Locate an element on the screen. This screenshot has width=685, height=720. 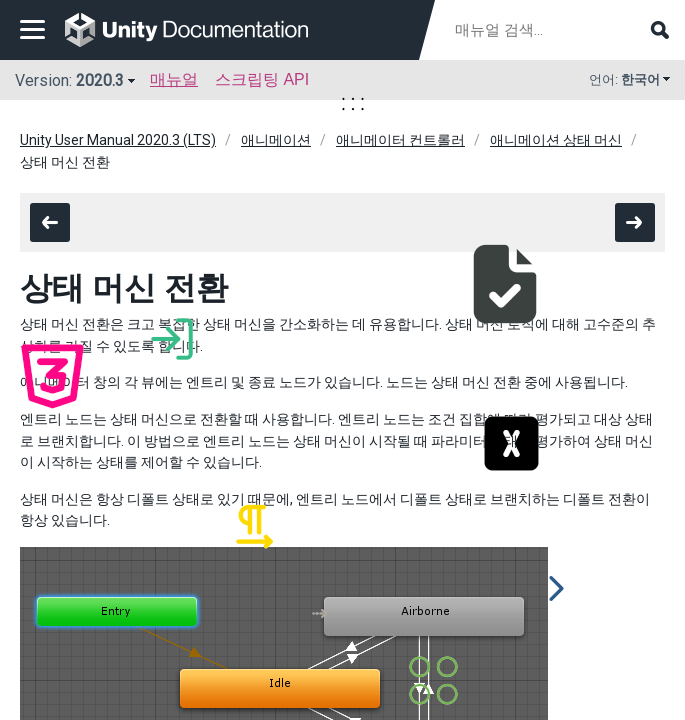
file successfully uploaded or saved is located at coordinates (505, 284).